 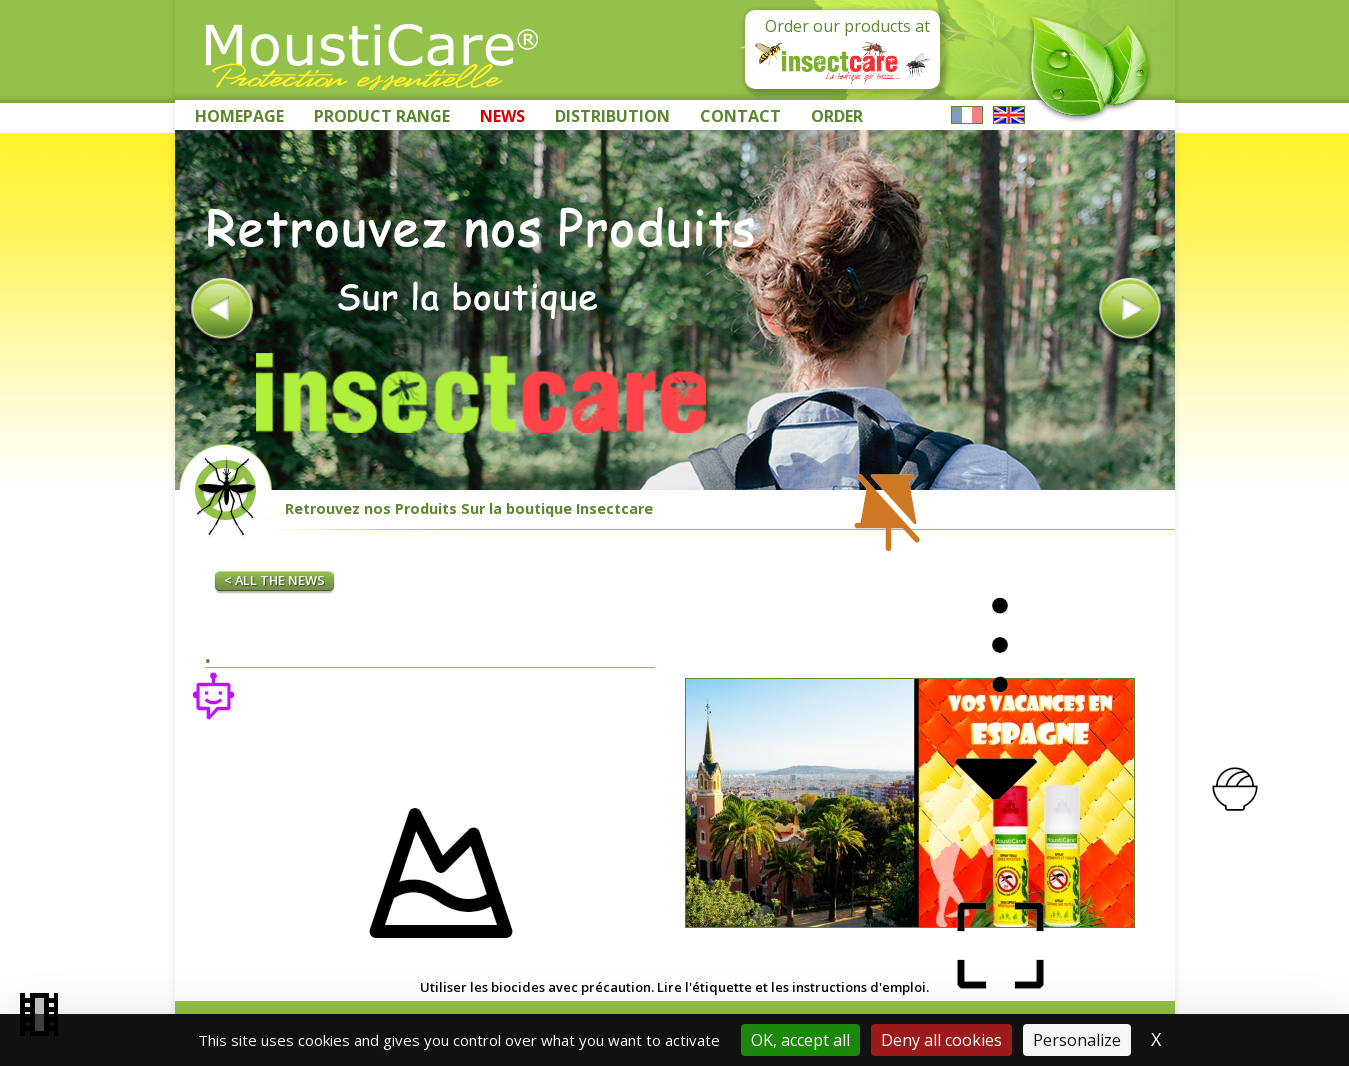 I want to click on view food or meal options, so click(x=1235, y=790).